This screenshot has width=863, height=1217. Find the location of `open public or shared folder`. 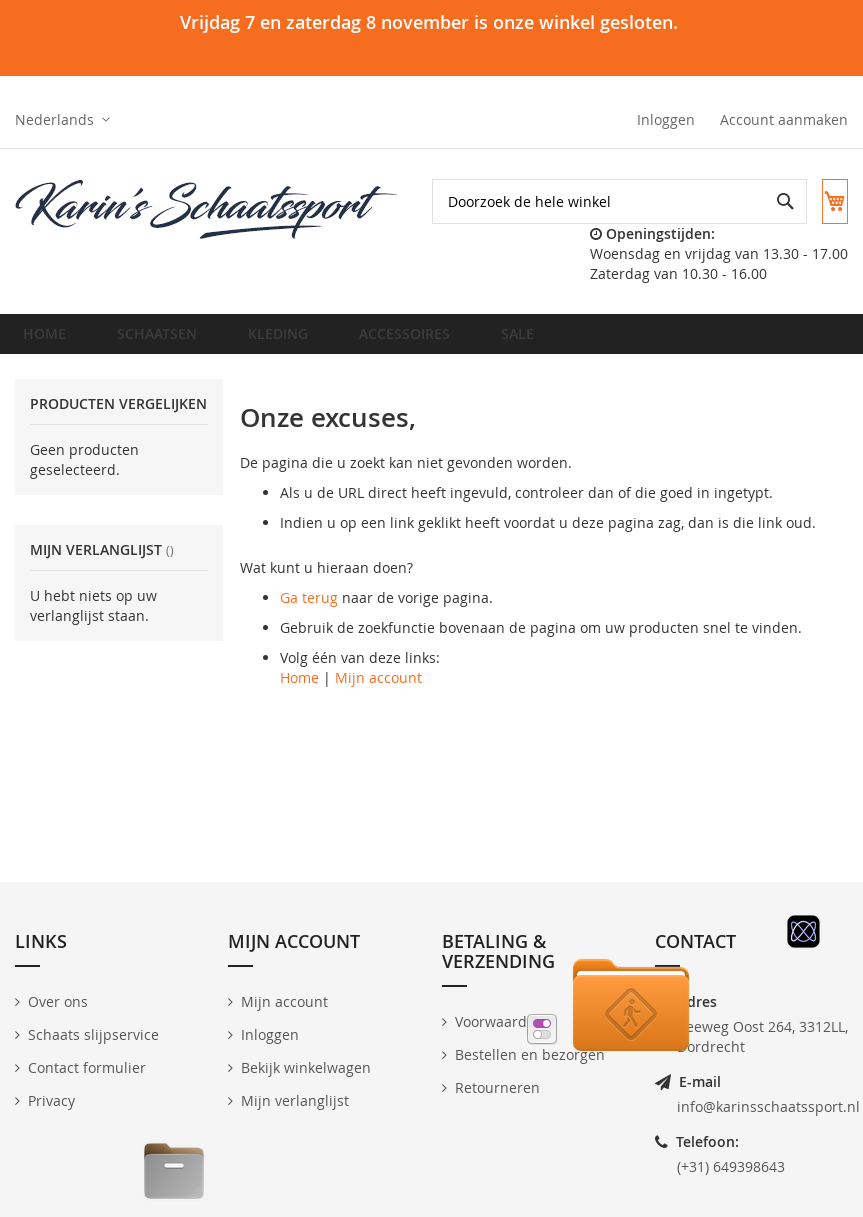

open public or shared folder is located at coordinates (631, 1005).